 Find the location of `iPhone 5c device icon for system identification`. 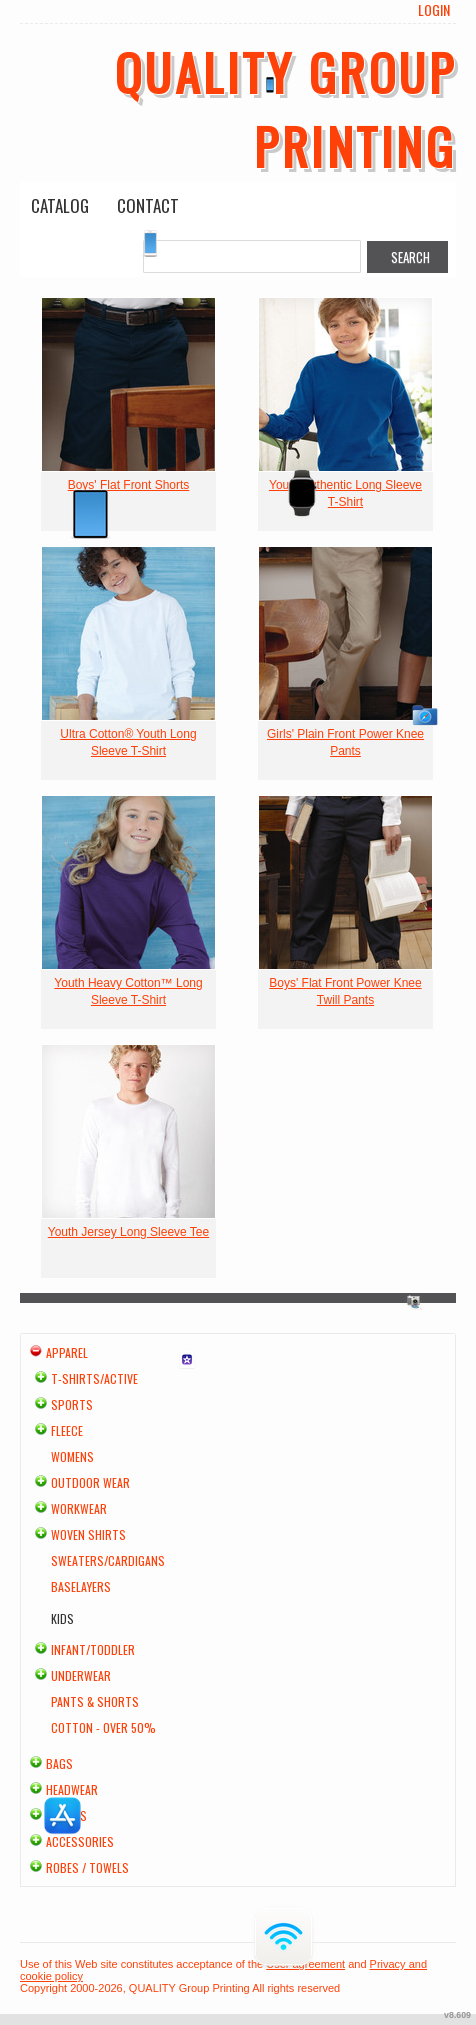

iPhone 5c device icon for system identification is located at coordinates (270, 85).